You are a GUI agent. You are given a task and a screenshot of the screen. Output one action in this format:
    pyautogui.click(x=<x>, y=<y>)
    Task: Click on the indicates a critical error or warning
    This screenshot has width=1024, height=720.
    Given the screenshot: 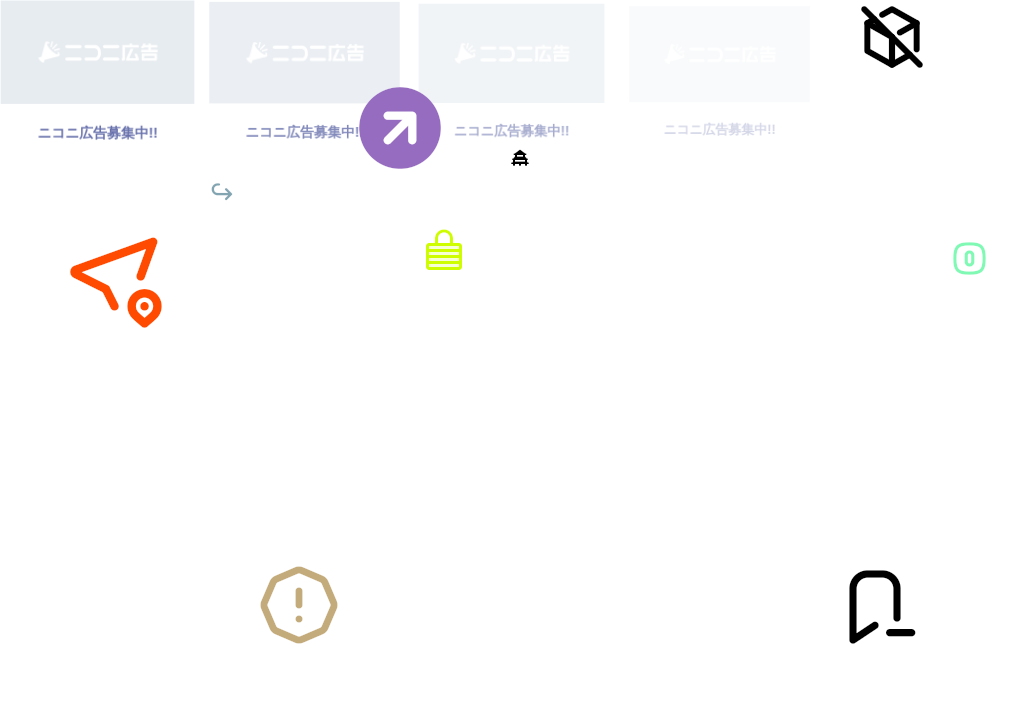 What is the action you would take?
    pyautogui.click(x=299, y=605)
    